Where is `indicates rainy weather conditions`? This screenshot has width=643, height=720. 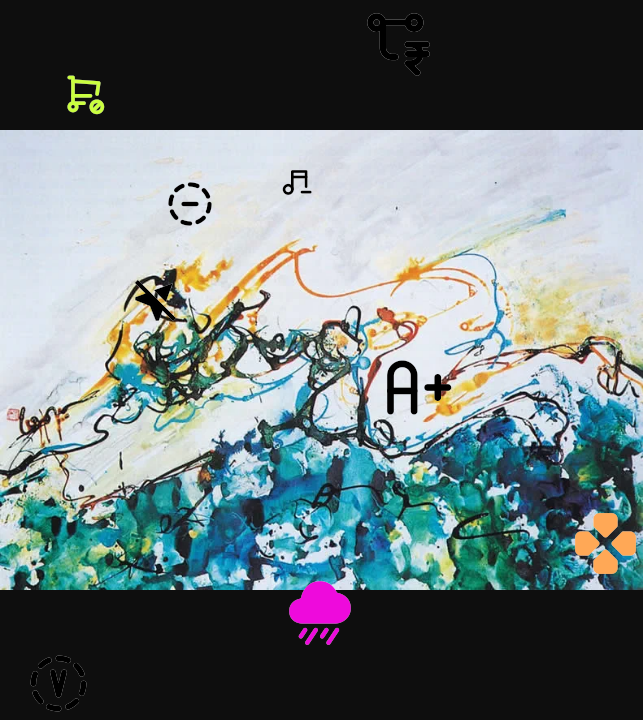 indicates rainy weather conditions is located at coordinates (320, 613).